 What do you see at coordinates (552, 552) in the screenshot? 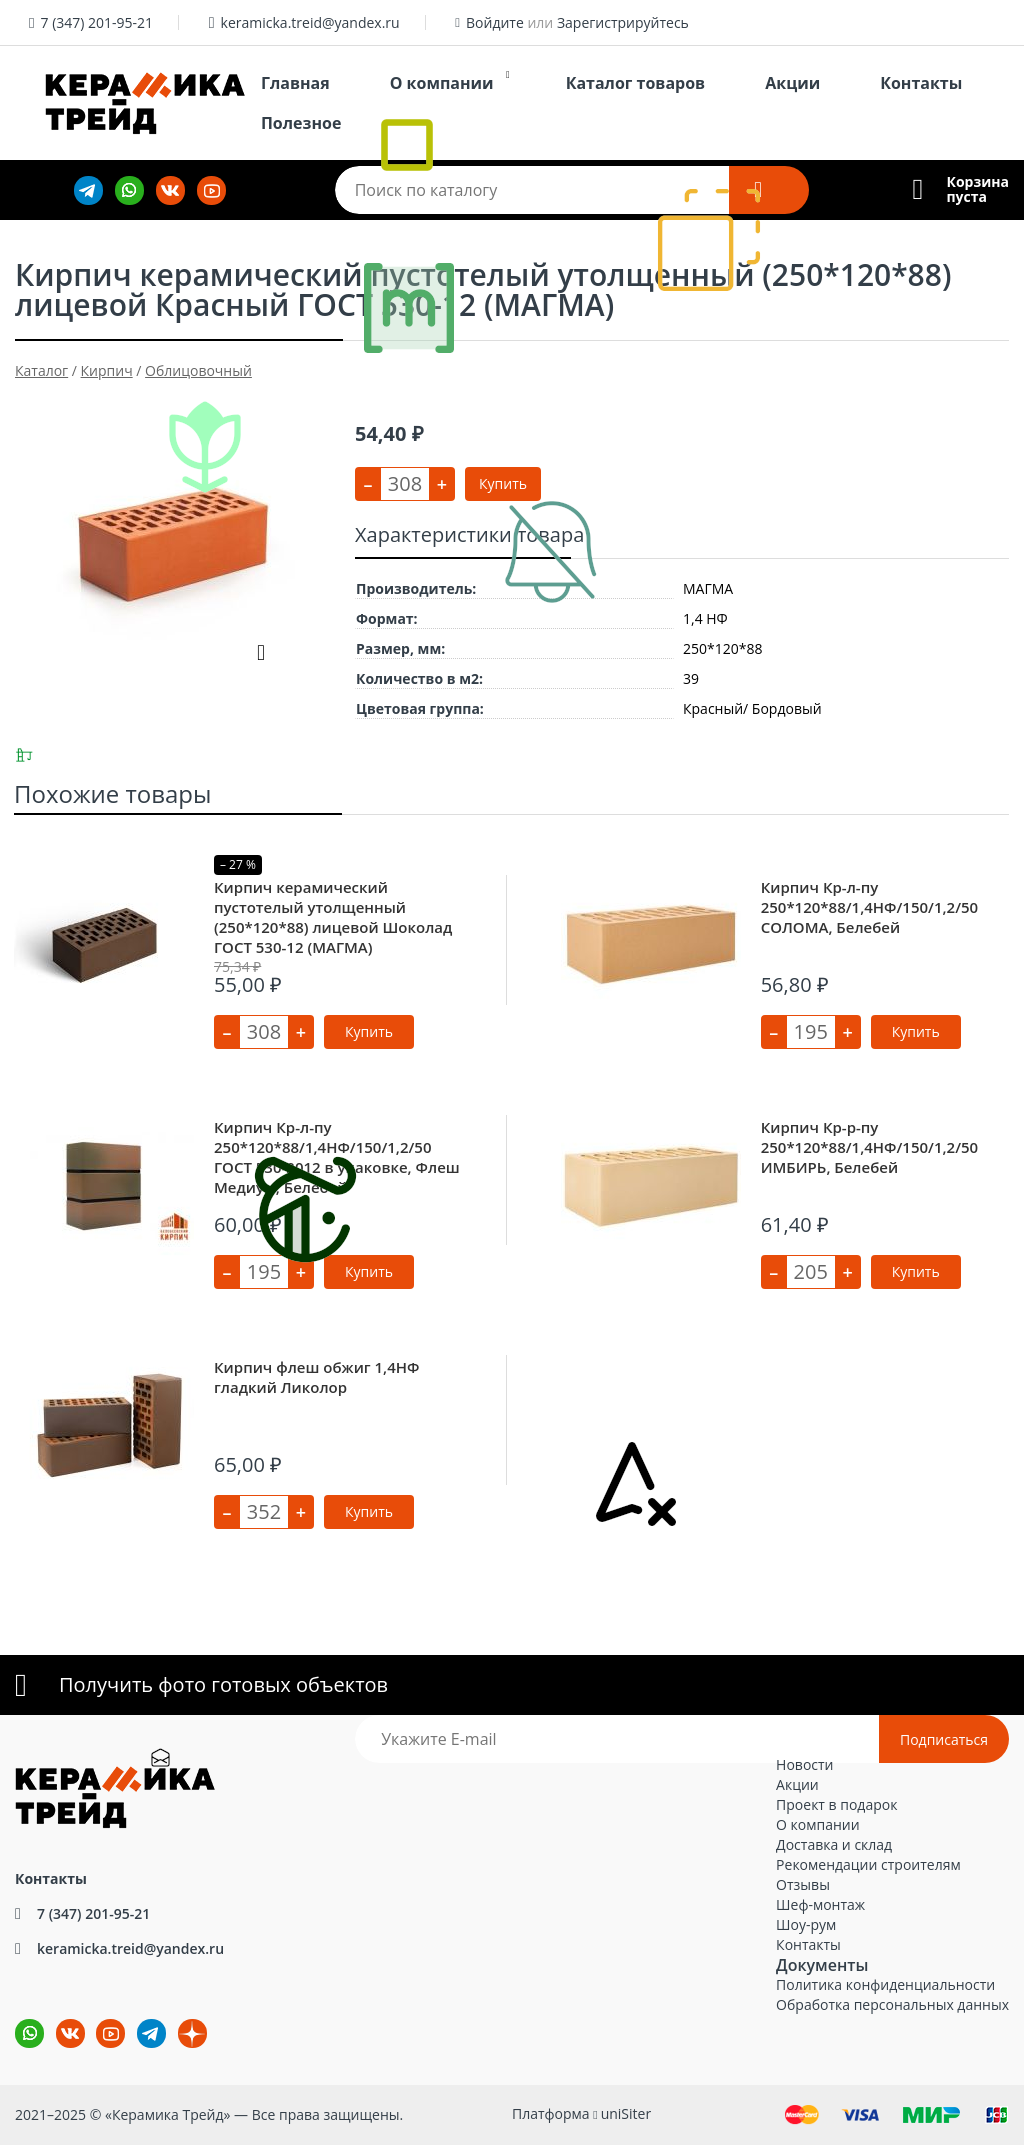
I see `mute notifications` at bounding box center [552, 552].